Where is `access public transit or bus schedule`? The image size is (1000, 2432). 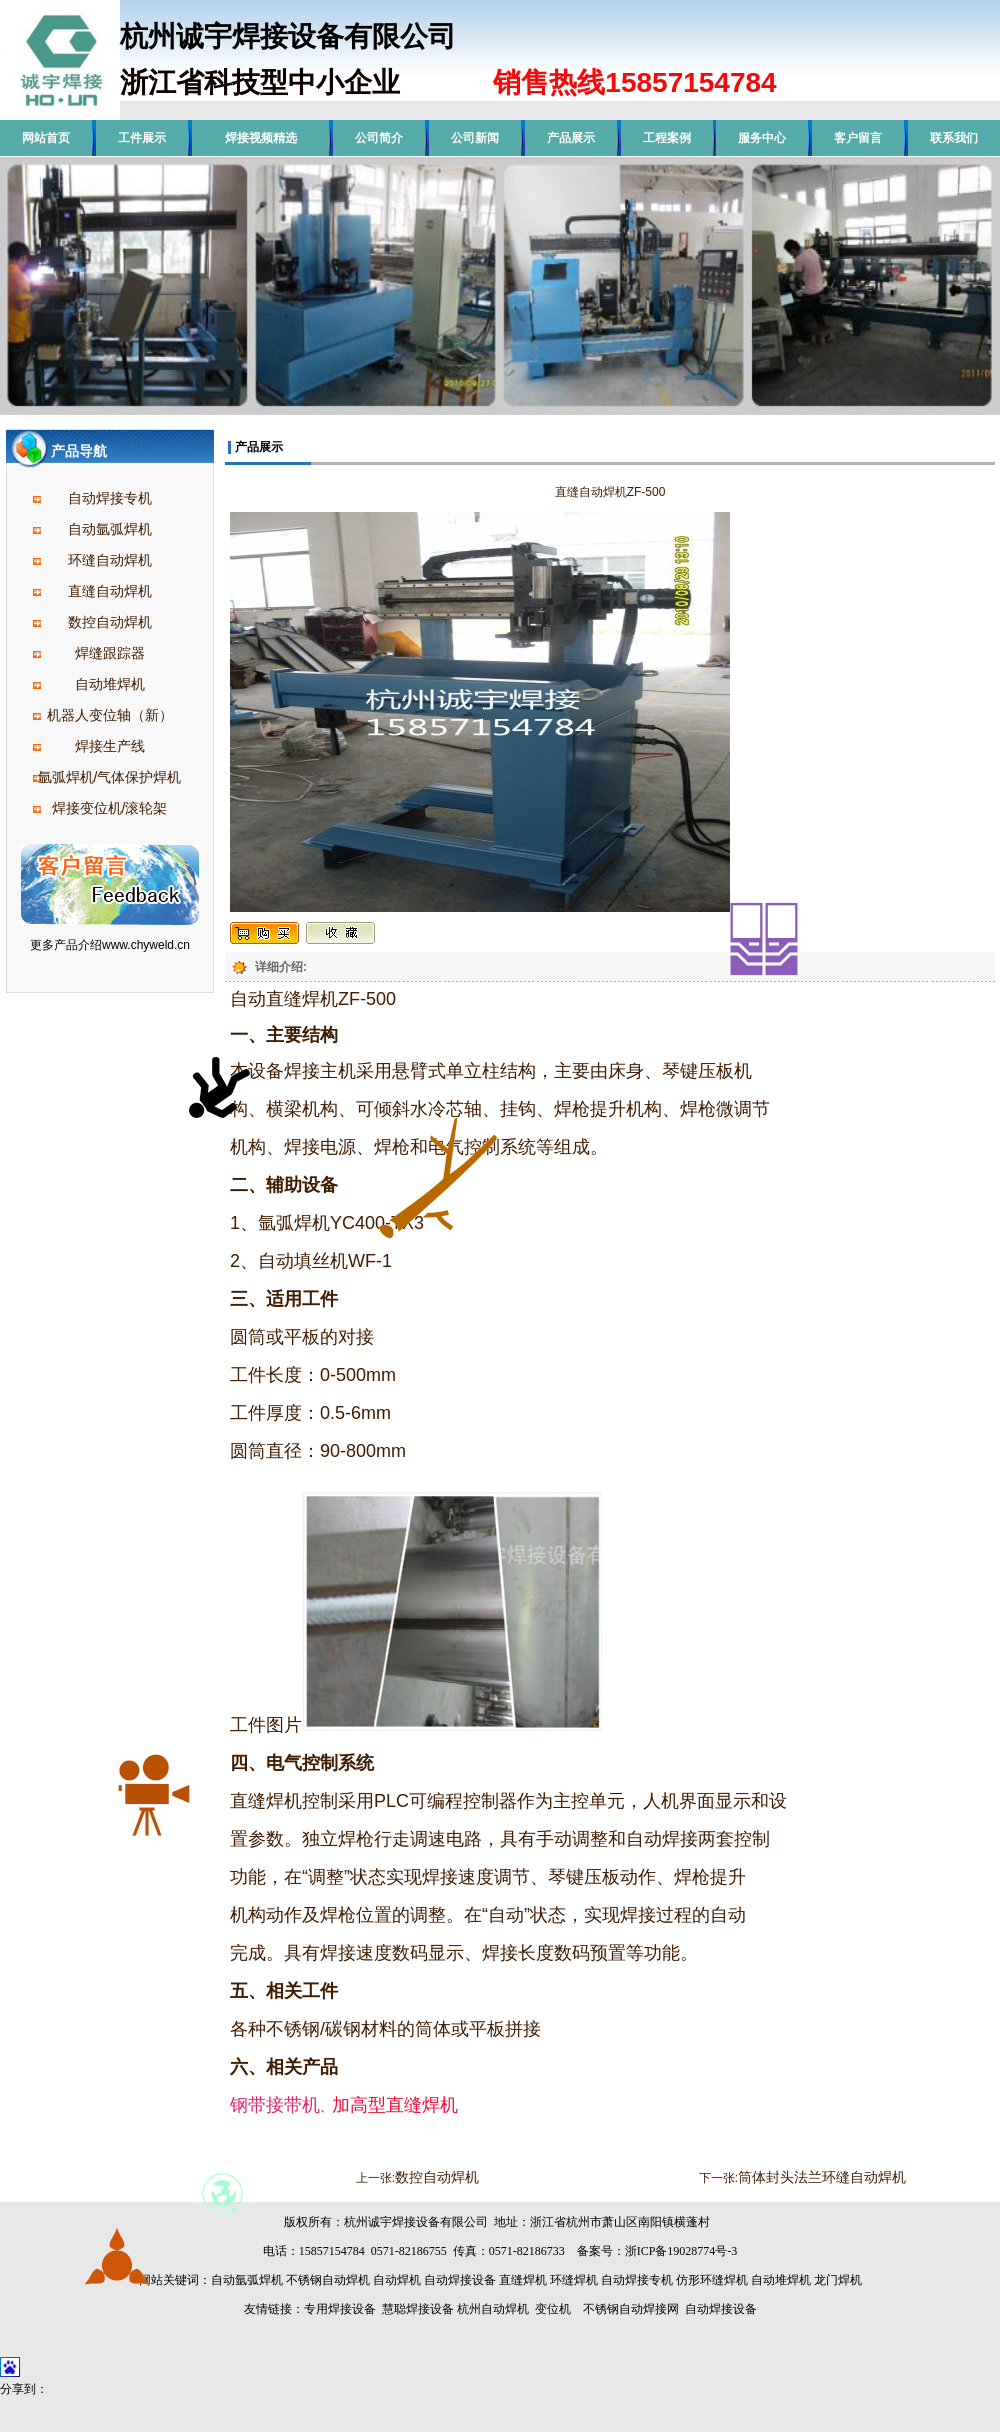 access public transit or bus schedule is located at coordinates (764, 939).